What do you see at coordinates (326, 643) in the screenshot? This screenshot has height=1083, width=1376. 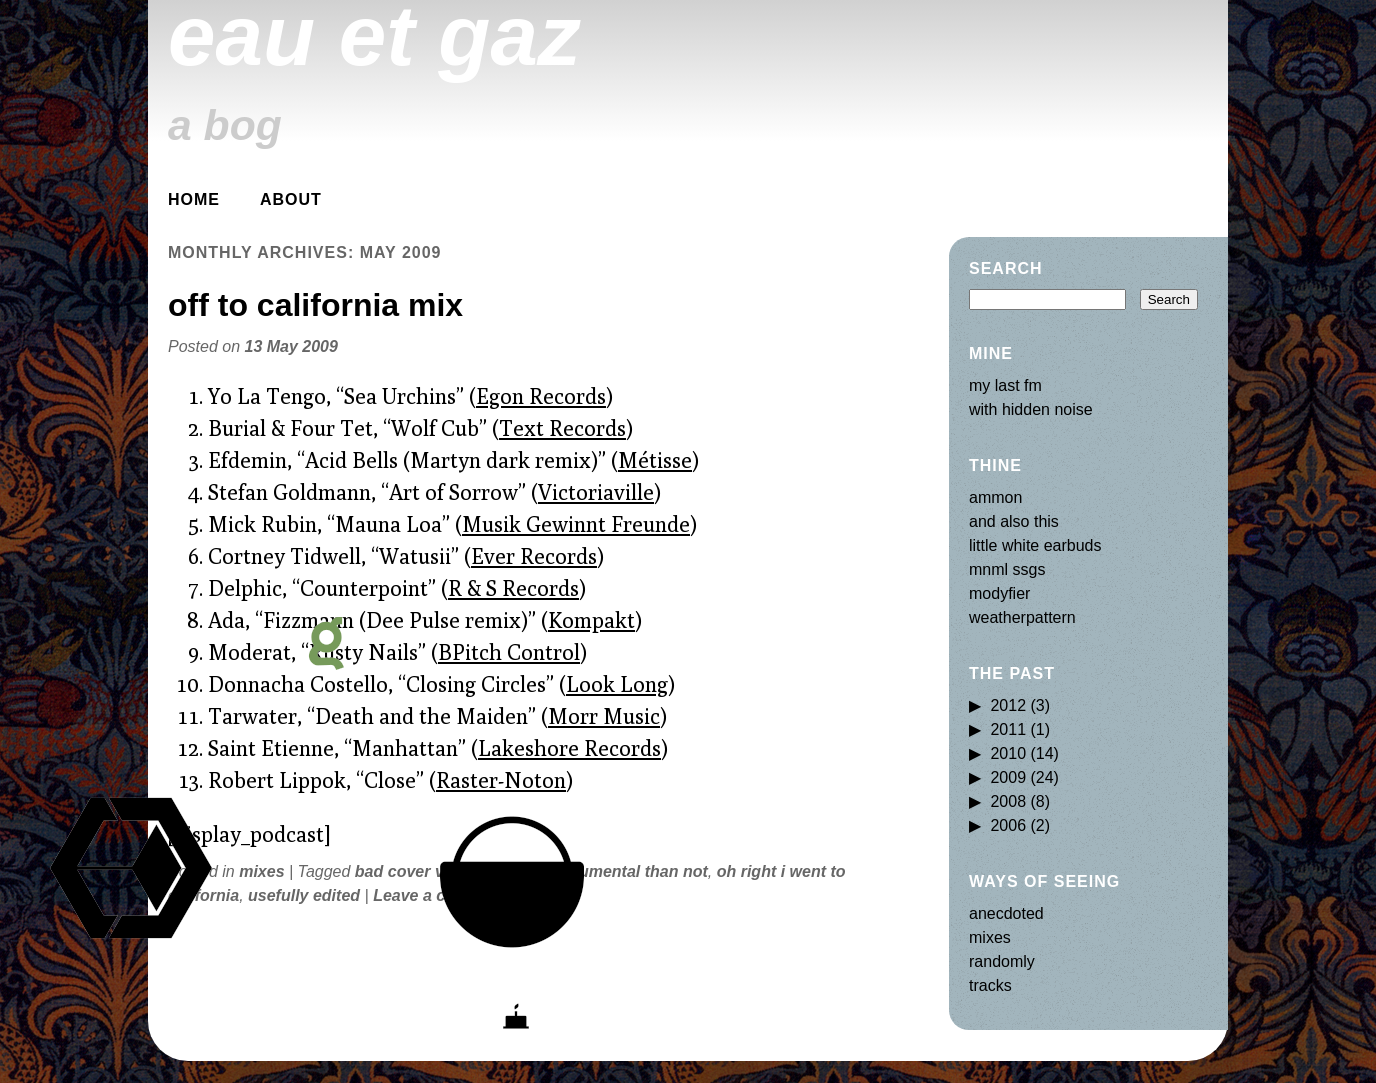 I see `open Kagi search engine` at bounding box center [326, 643].